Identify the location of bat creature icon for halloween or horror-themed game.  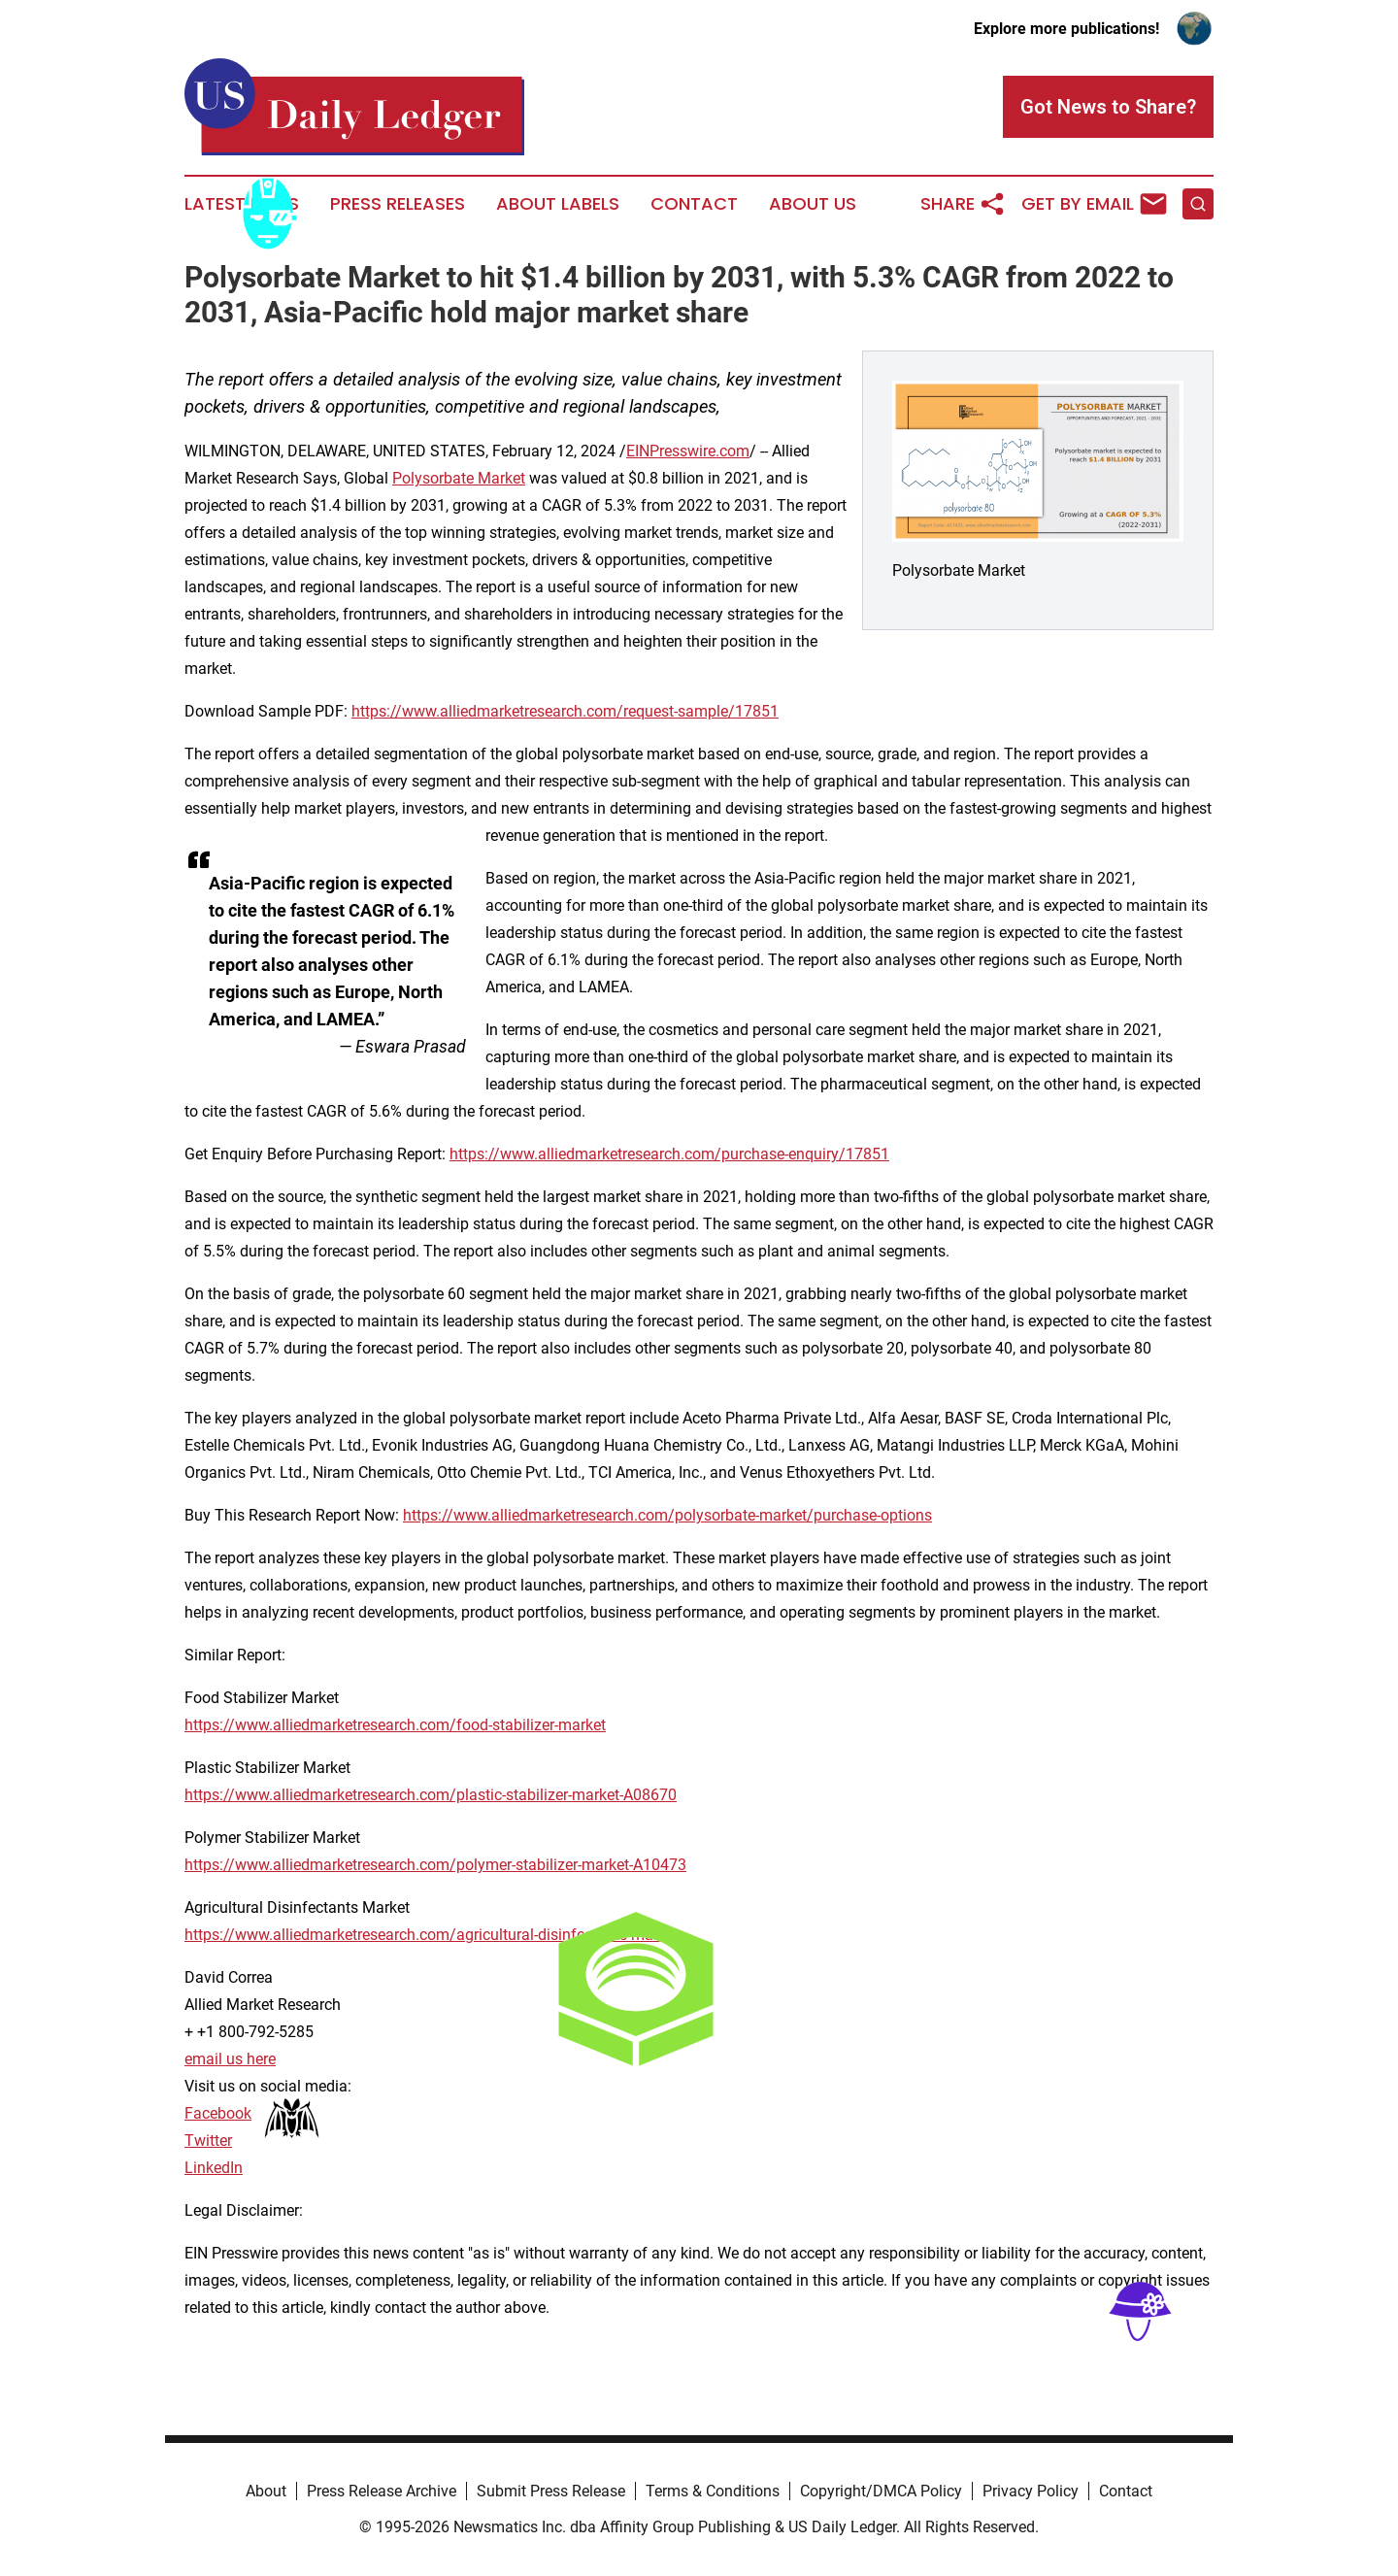
(291, 2118).